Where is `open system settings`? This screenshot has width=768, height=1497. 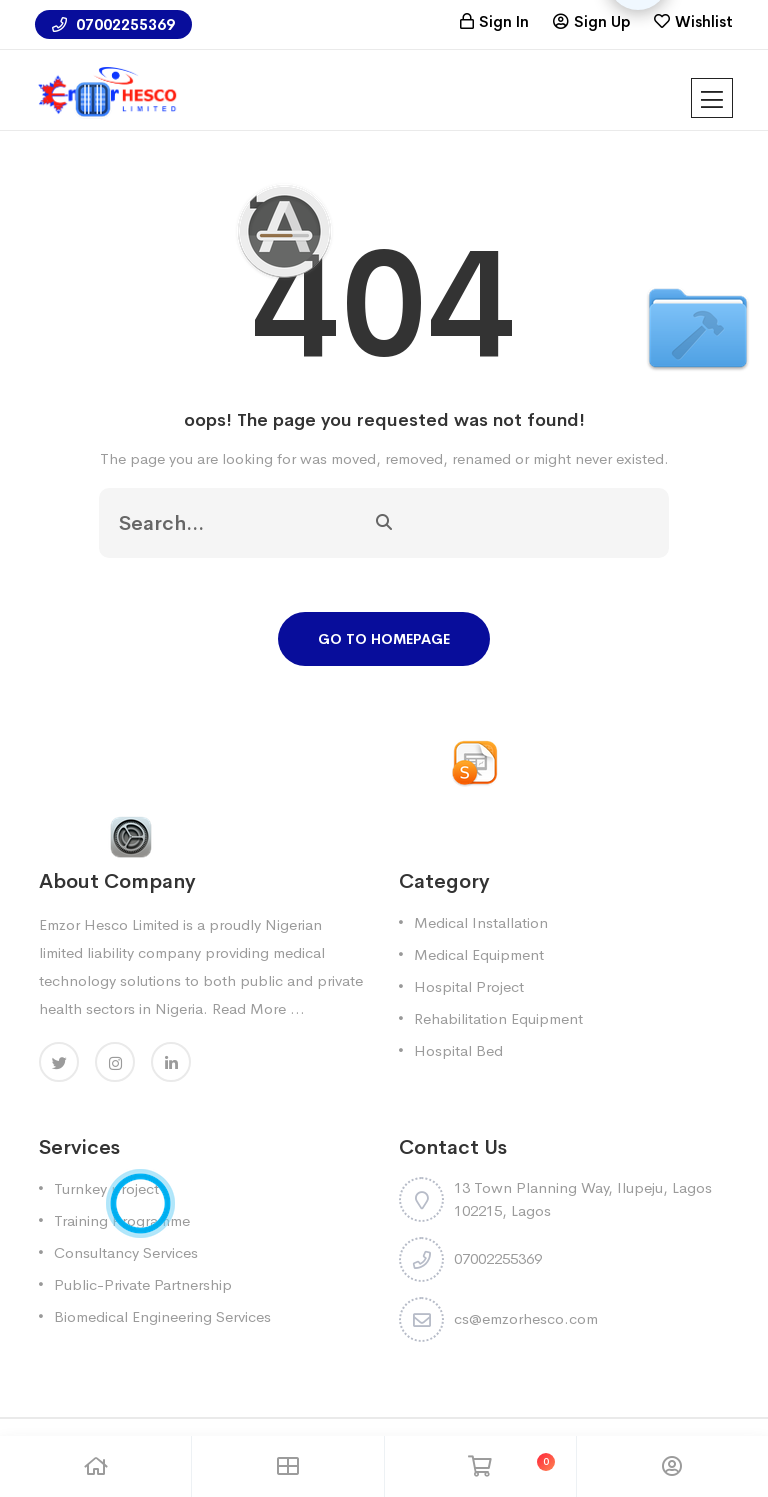
open system settings is located at coordinates (131, 837).